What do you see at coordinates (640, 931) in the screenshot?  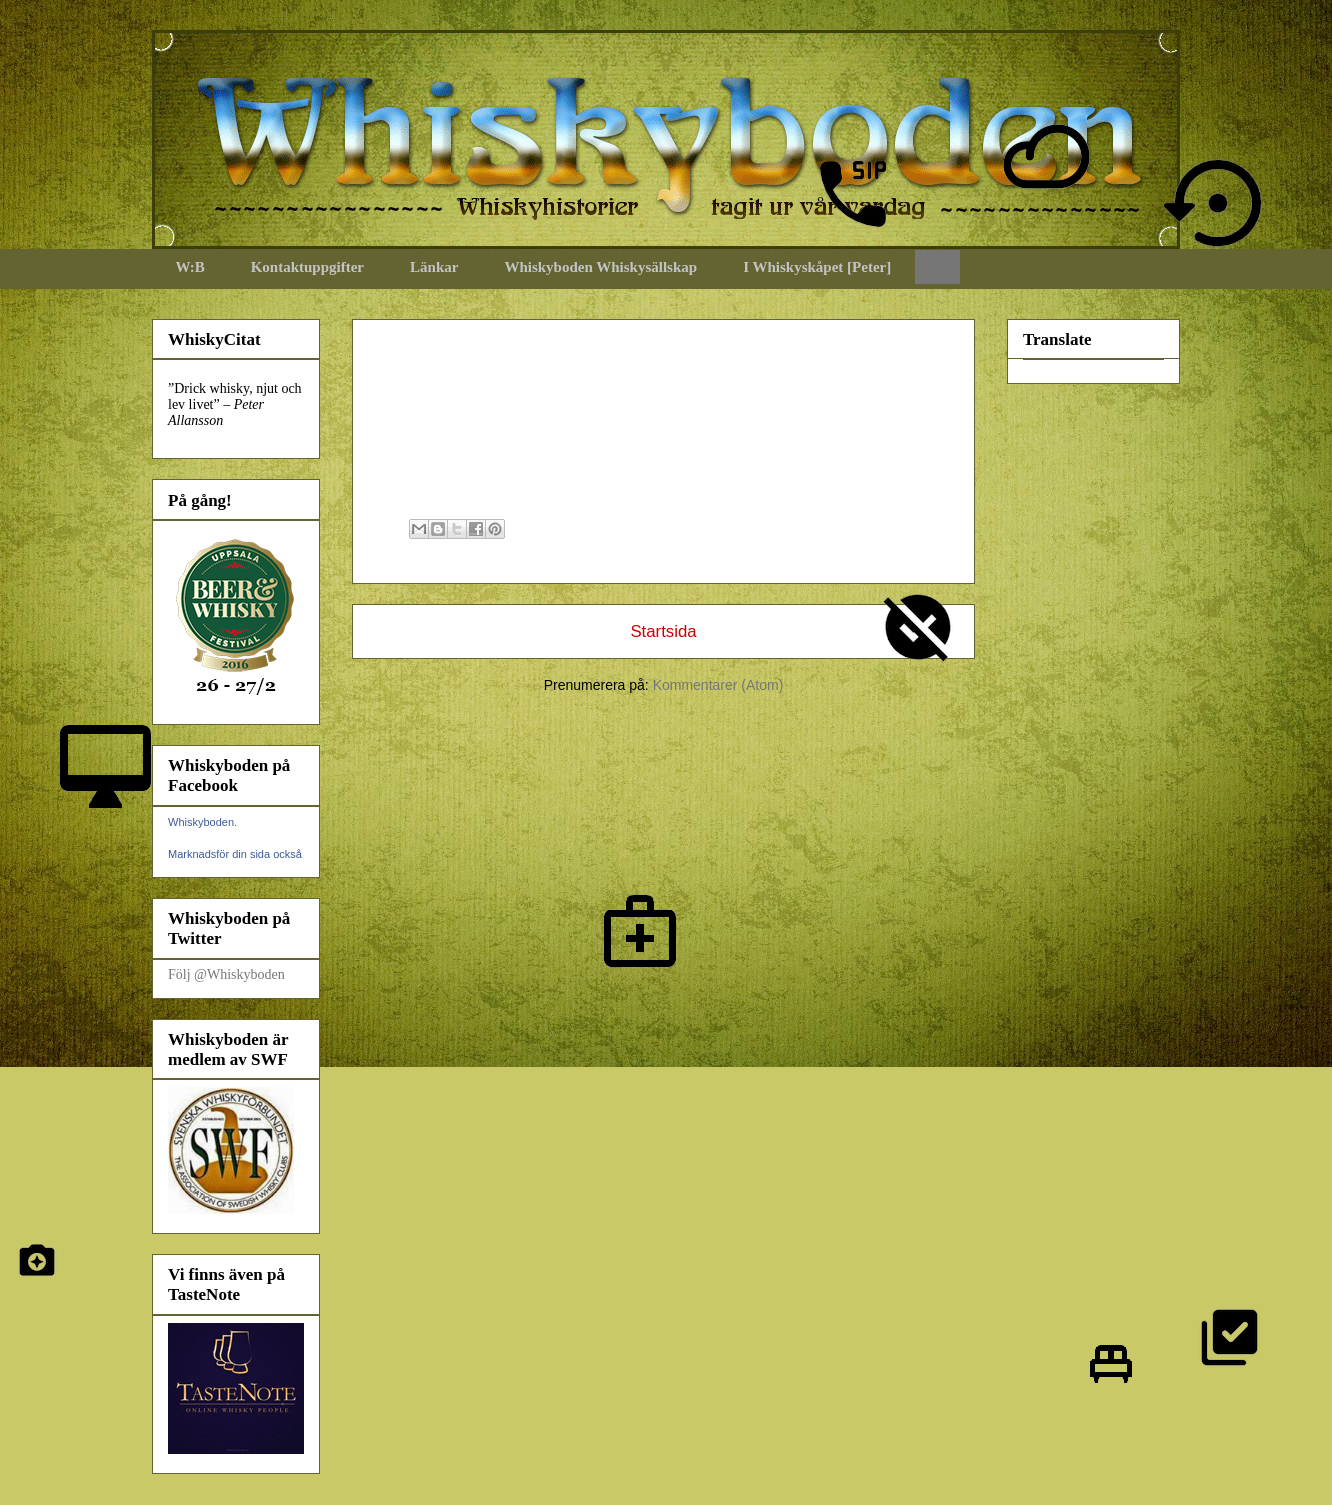 I see `access medical or health services` at bounding box center [640, 931].